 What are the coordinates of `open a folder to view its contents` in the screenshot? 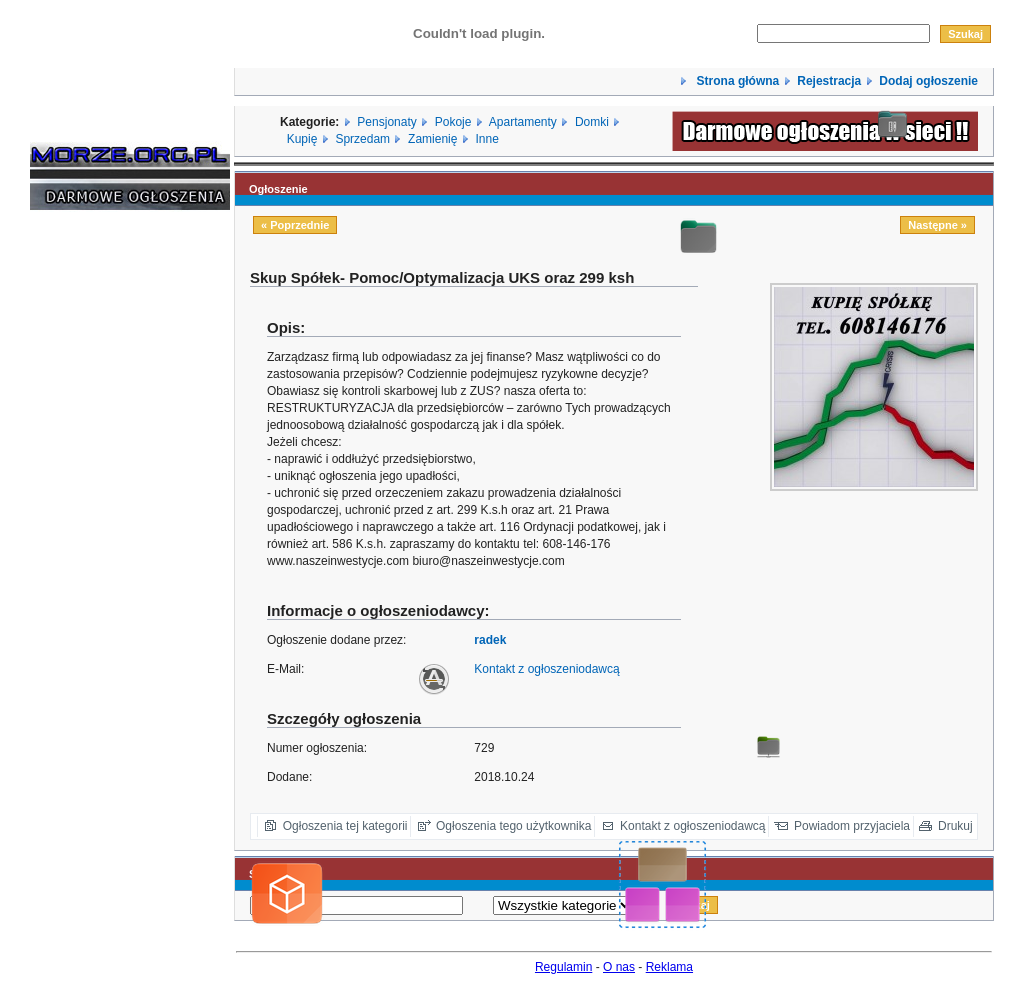 It's located at (698, 236).